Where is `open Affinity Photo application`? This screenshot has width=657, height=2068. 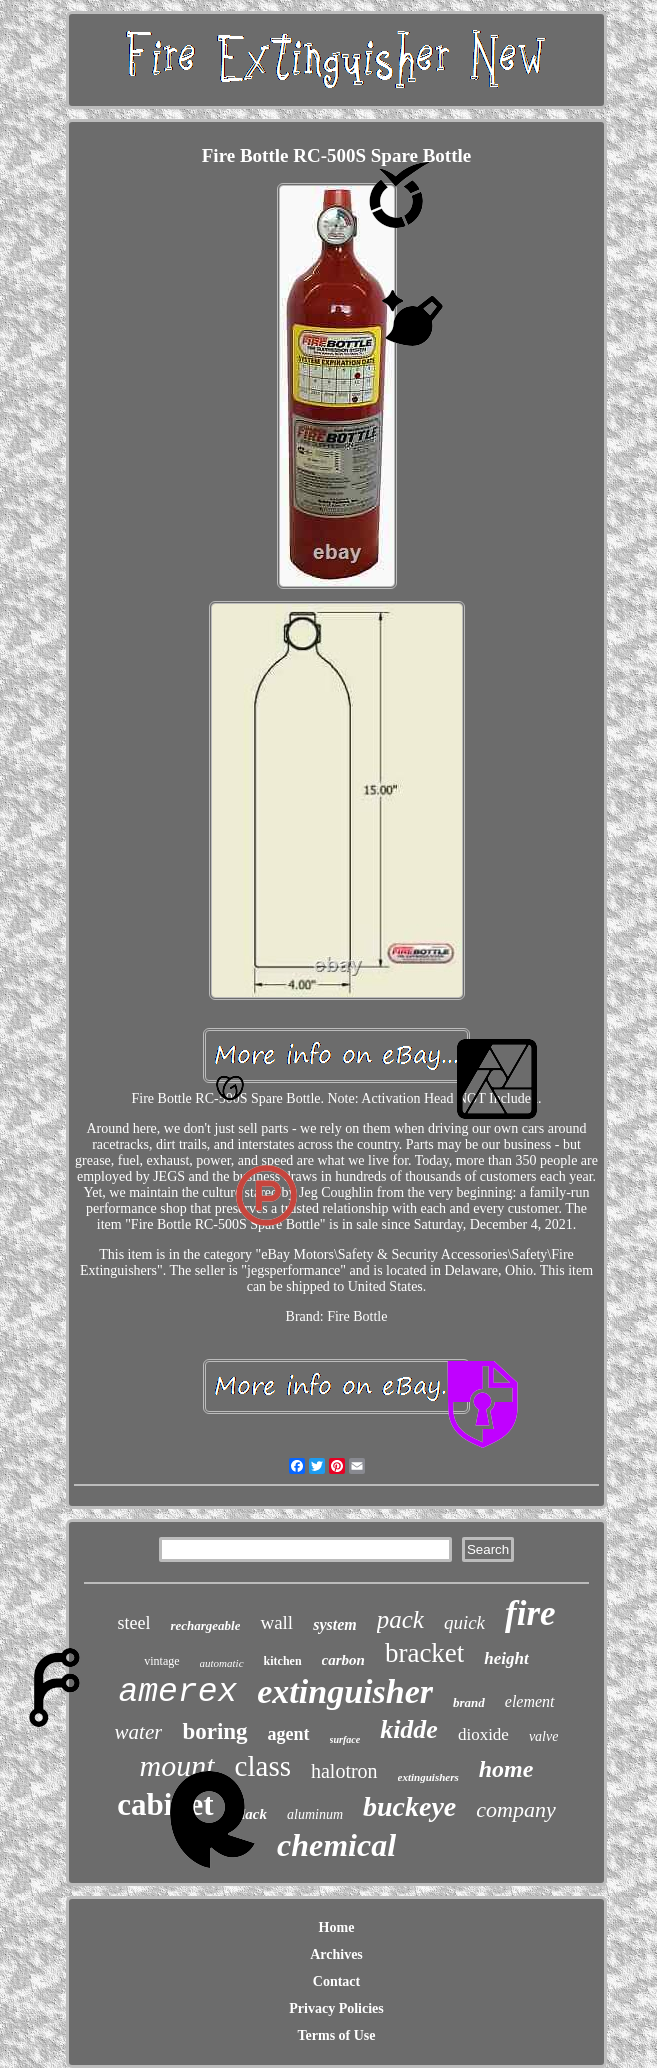
open Affinity Photo application is located at coordinates (497, 1079).